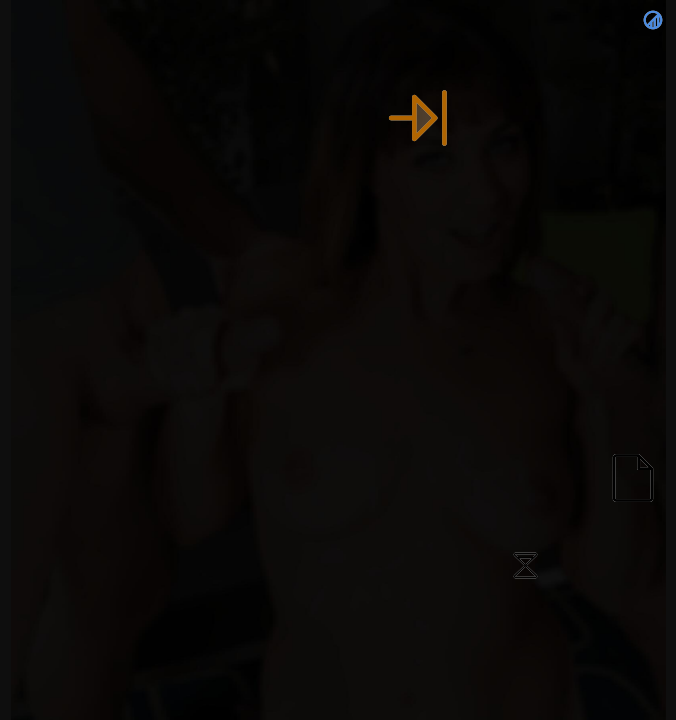 The width and height of the screenshot is (676, 720). What do you see at coordinates (633, 478) in the screenshot?
I see `view or open a document` at bounding box center [633, 478].